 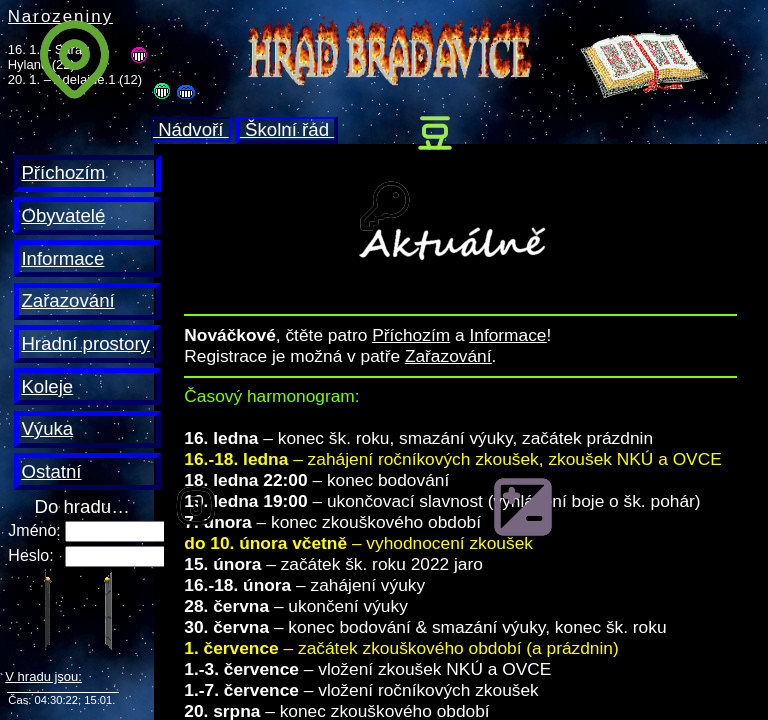 I want to click on adjust photo exposure settings, so click(x=523, y=507).